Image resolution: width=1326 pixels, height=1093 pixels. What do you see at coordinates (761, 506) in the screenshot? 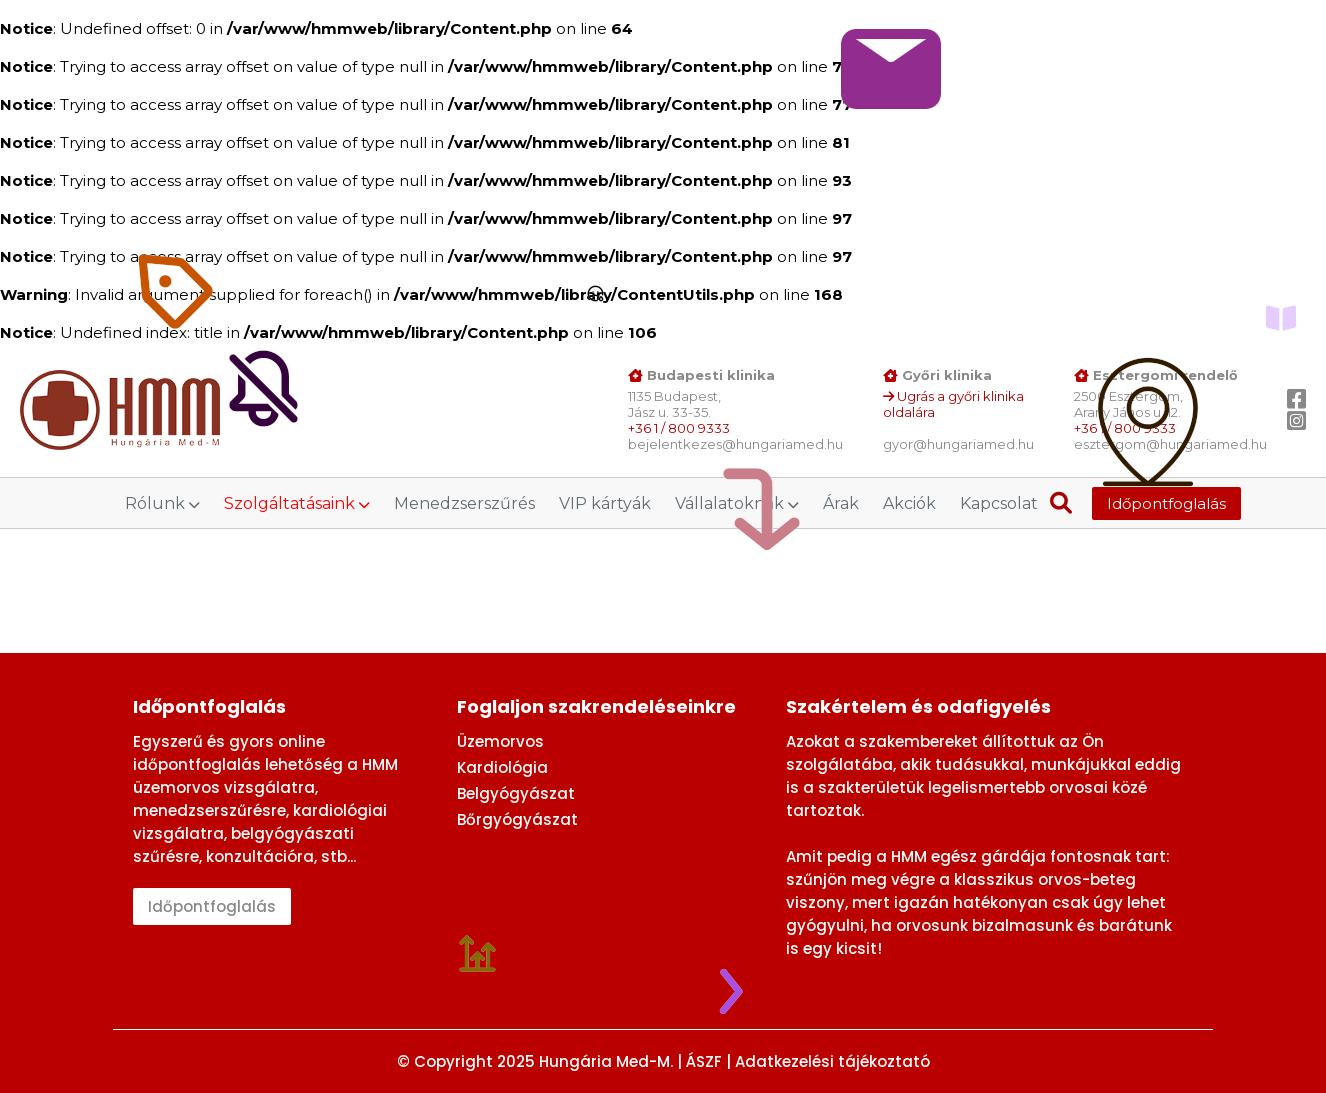
I see `navigate to the next line or section below` at bounding box center [761, 506].